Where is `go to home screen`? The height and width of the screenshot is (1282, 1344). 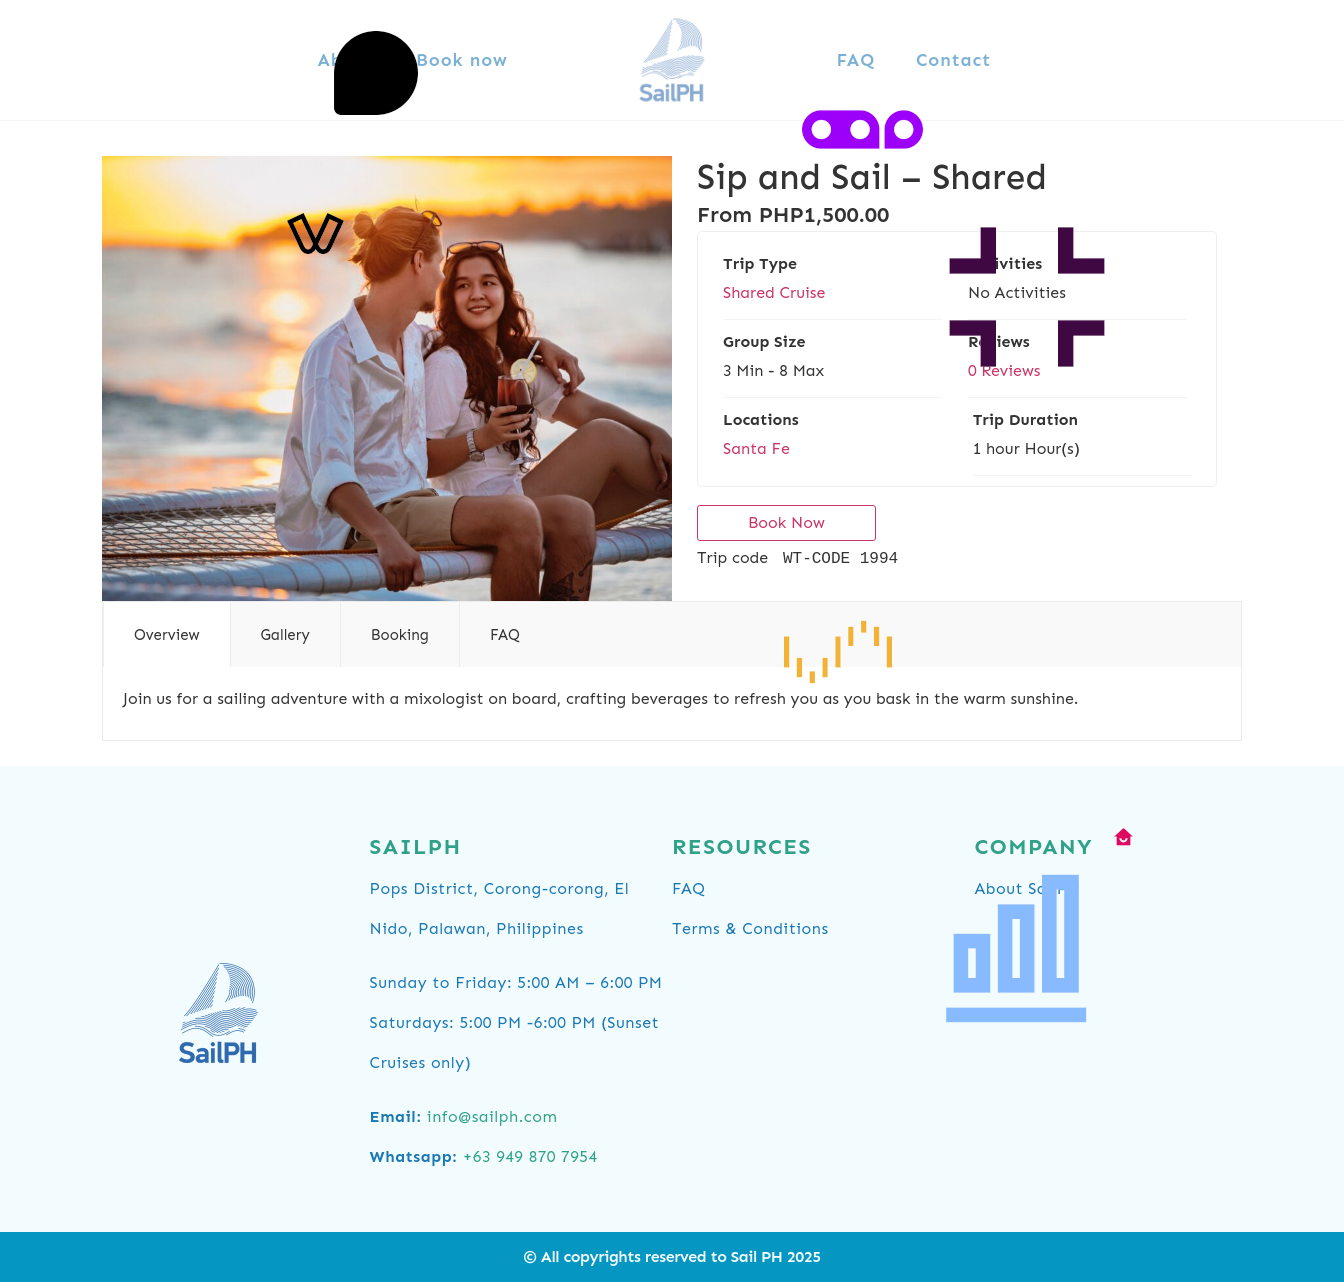 go to home screen is located at coordinates (1123, 837).